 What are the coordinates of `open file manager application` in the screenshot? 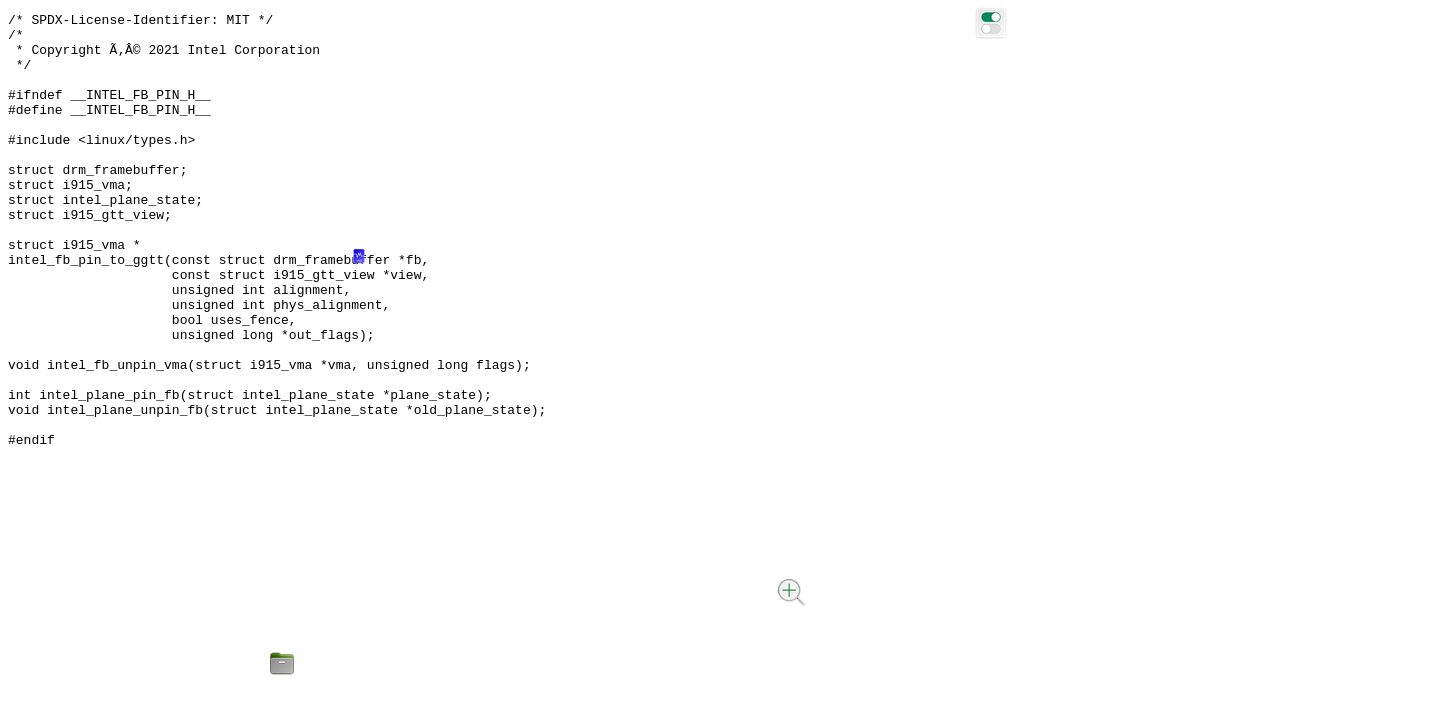 It's located at (282, 663).